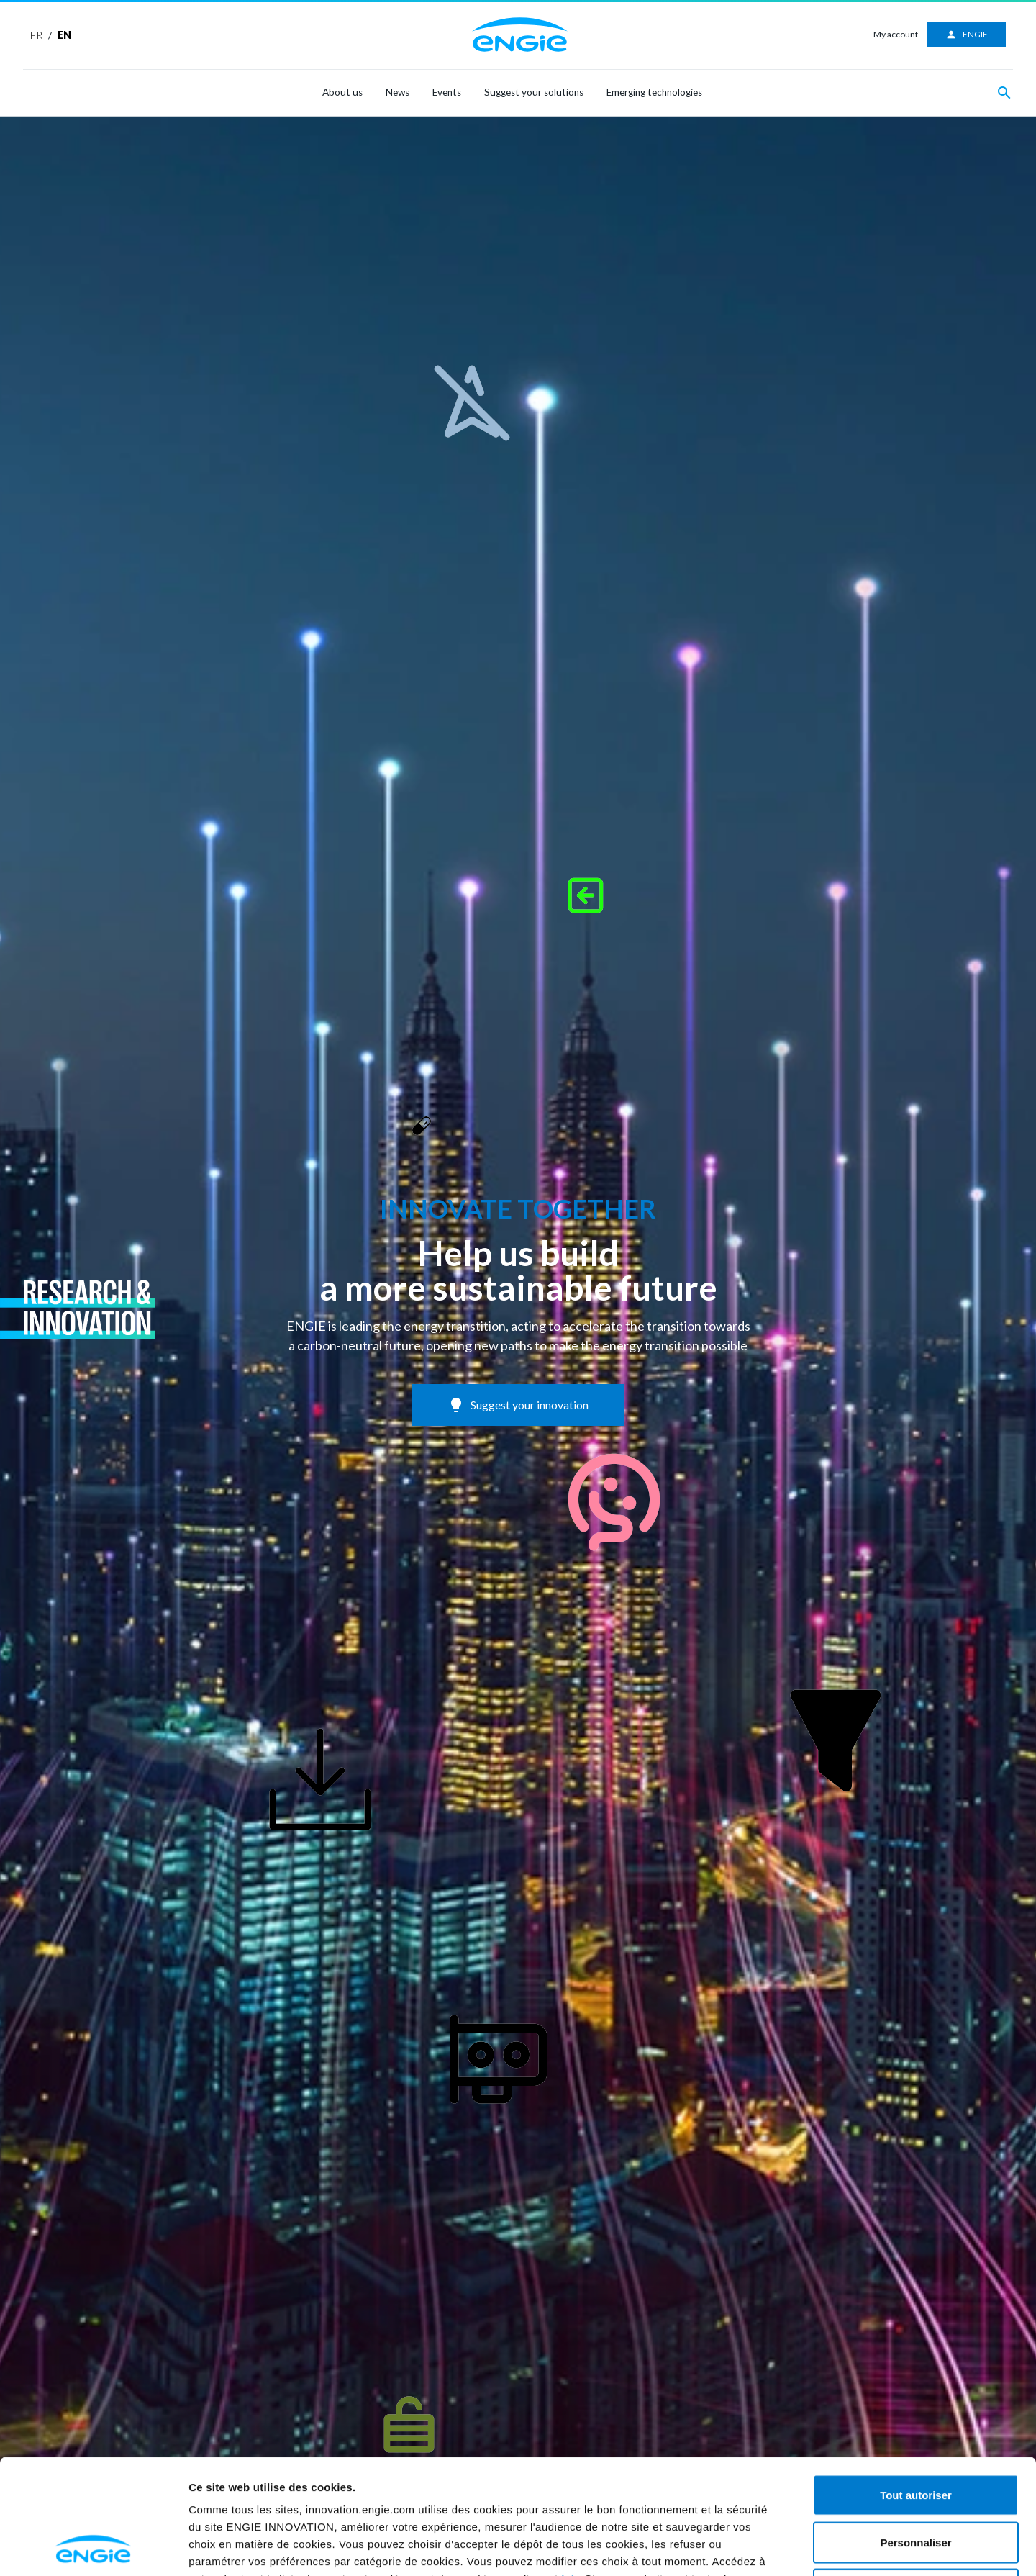  What do you see at coordinates (409, 2427) in the screenshot?
I see `unlocked or unsecured state` at bounding box center [409, 2427].